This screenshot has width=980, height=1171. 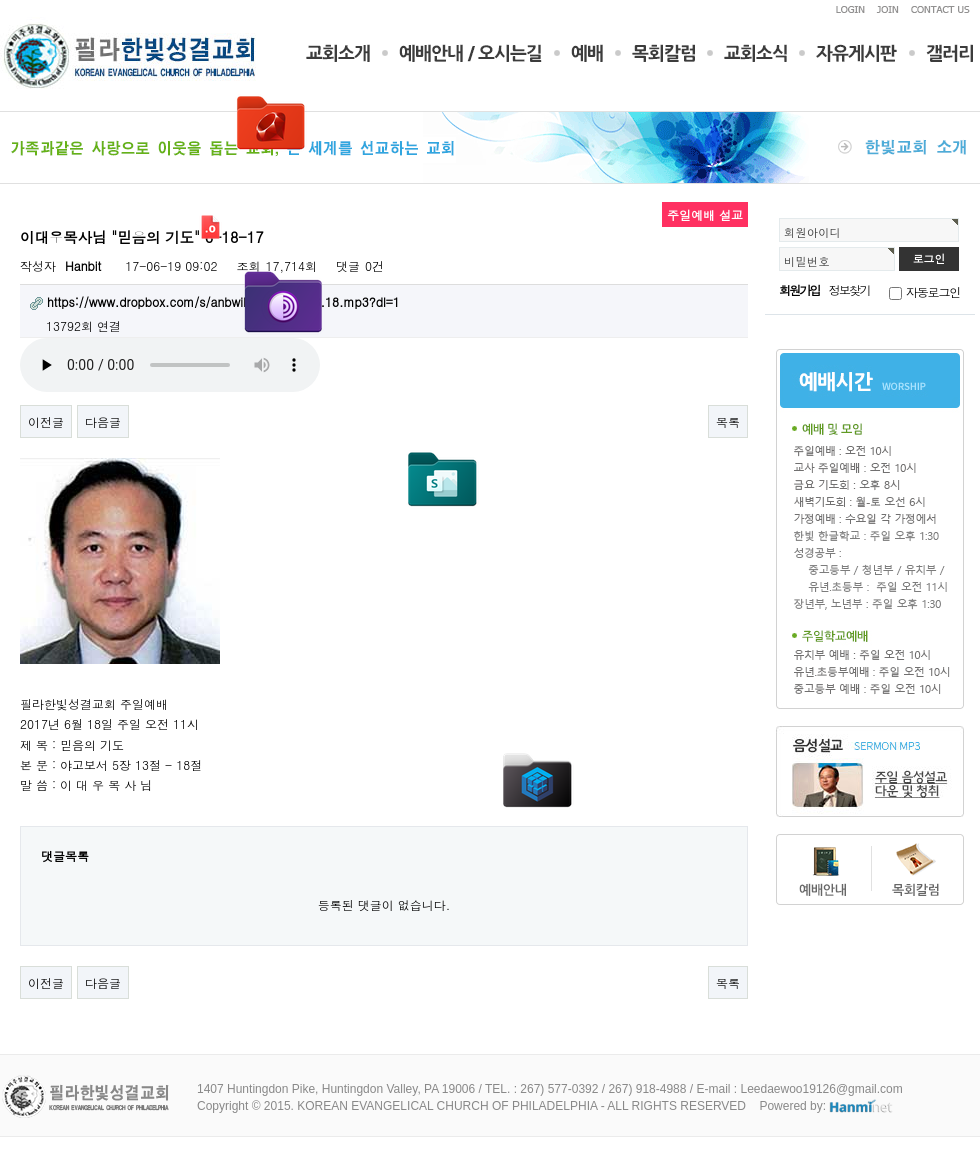 I want to click on open sequelize project folder, so click(x=537, y=782).